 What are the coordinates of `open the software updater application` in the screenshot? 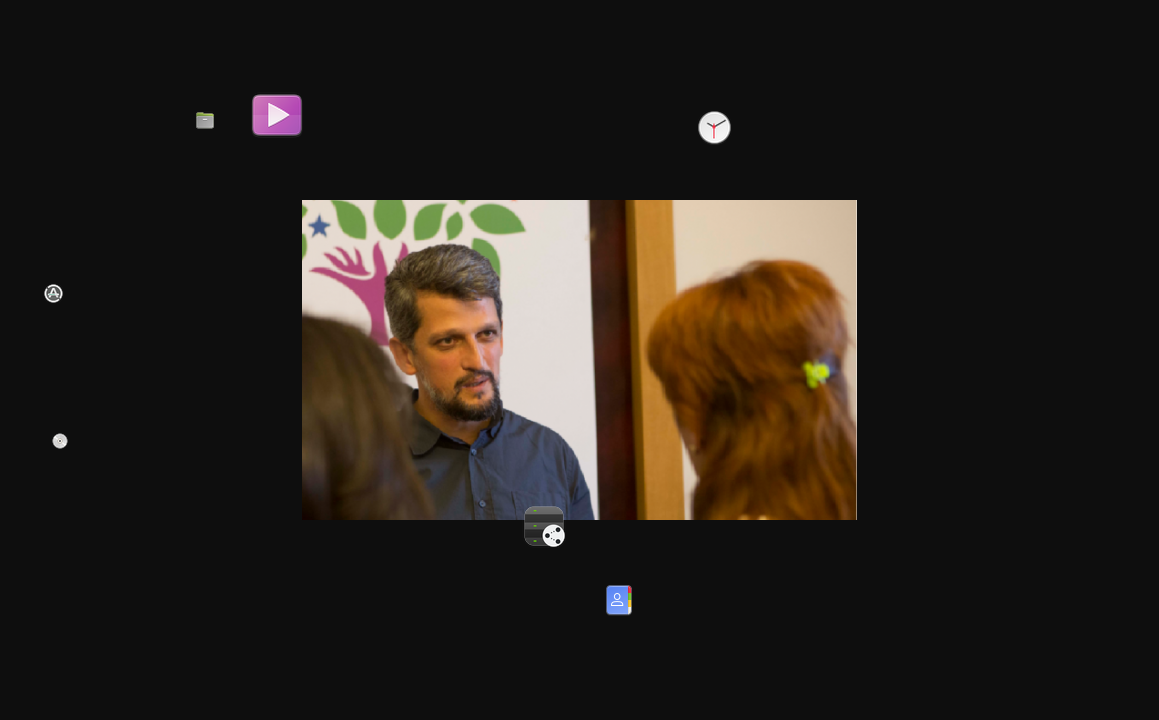 It's located at (53, 293).